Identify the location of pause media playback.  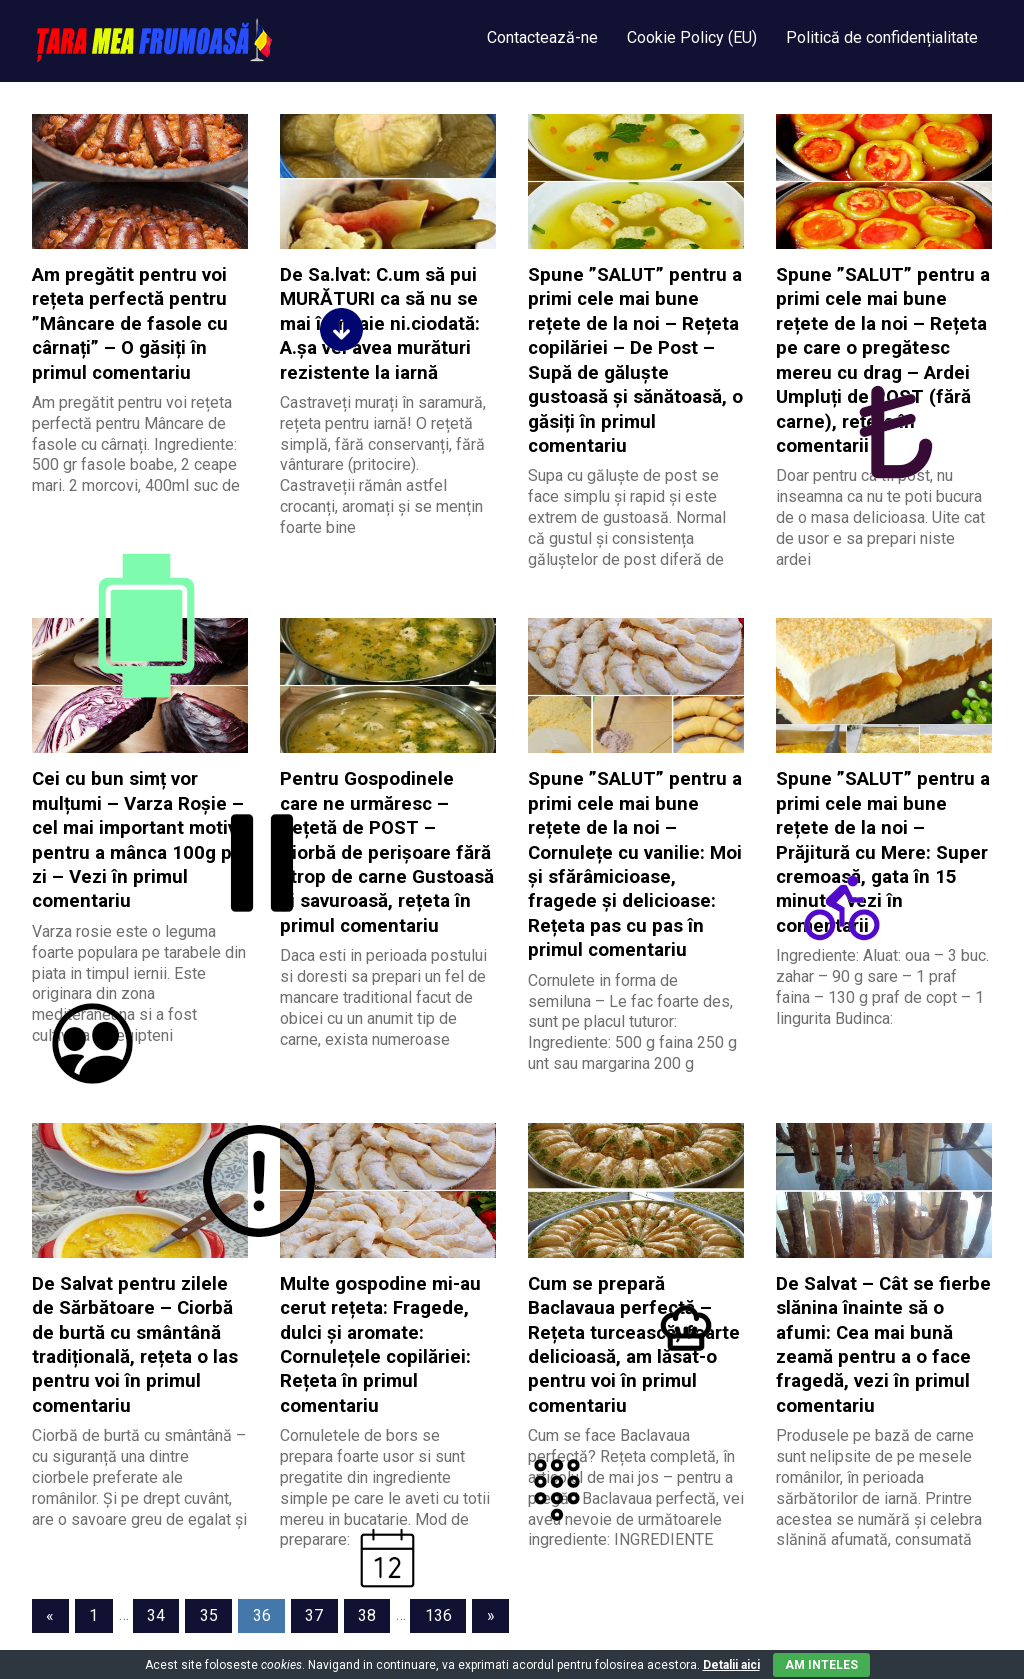
(262, 863).